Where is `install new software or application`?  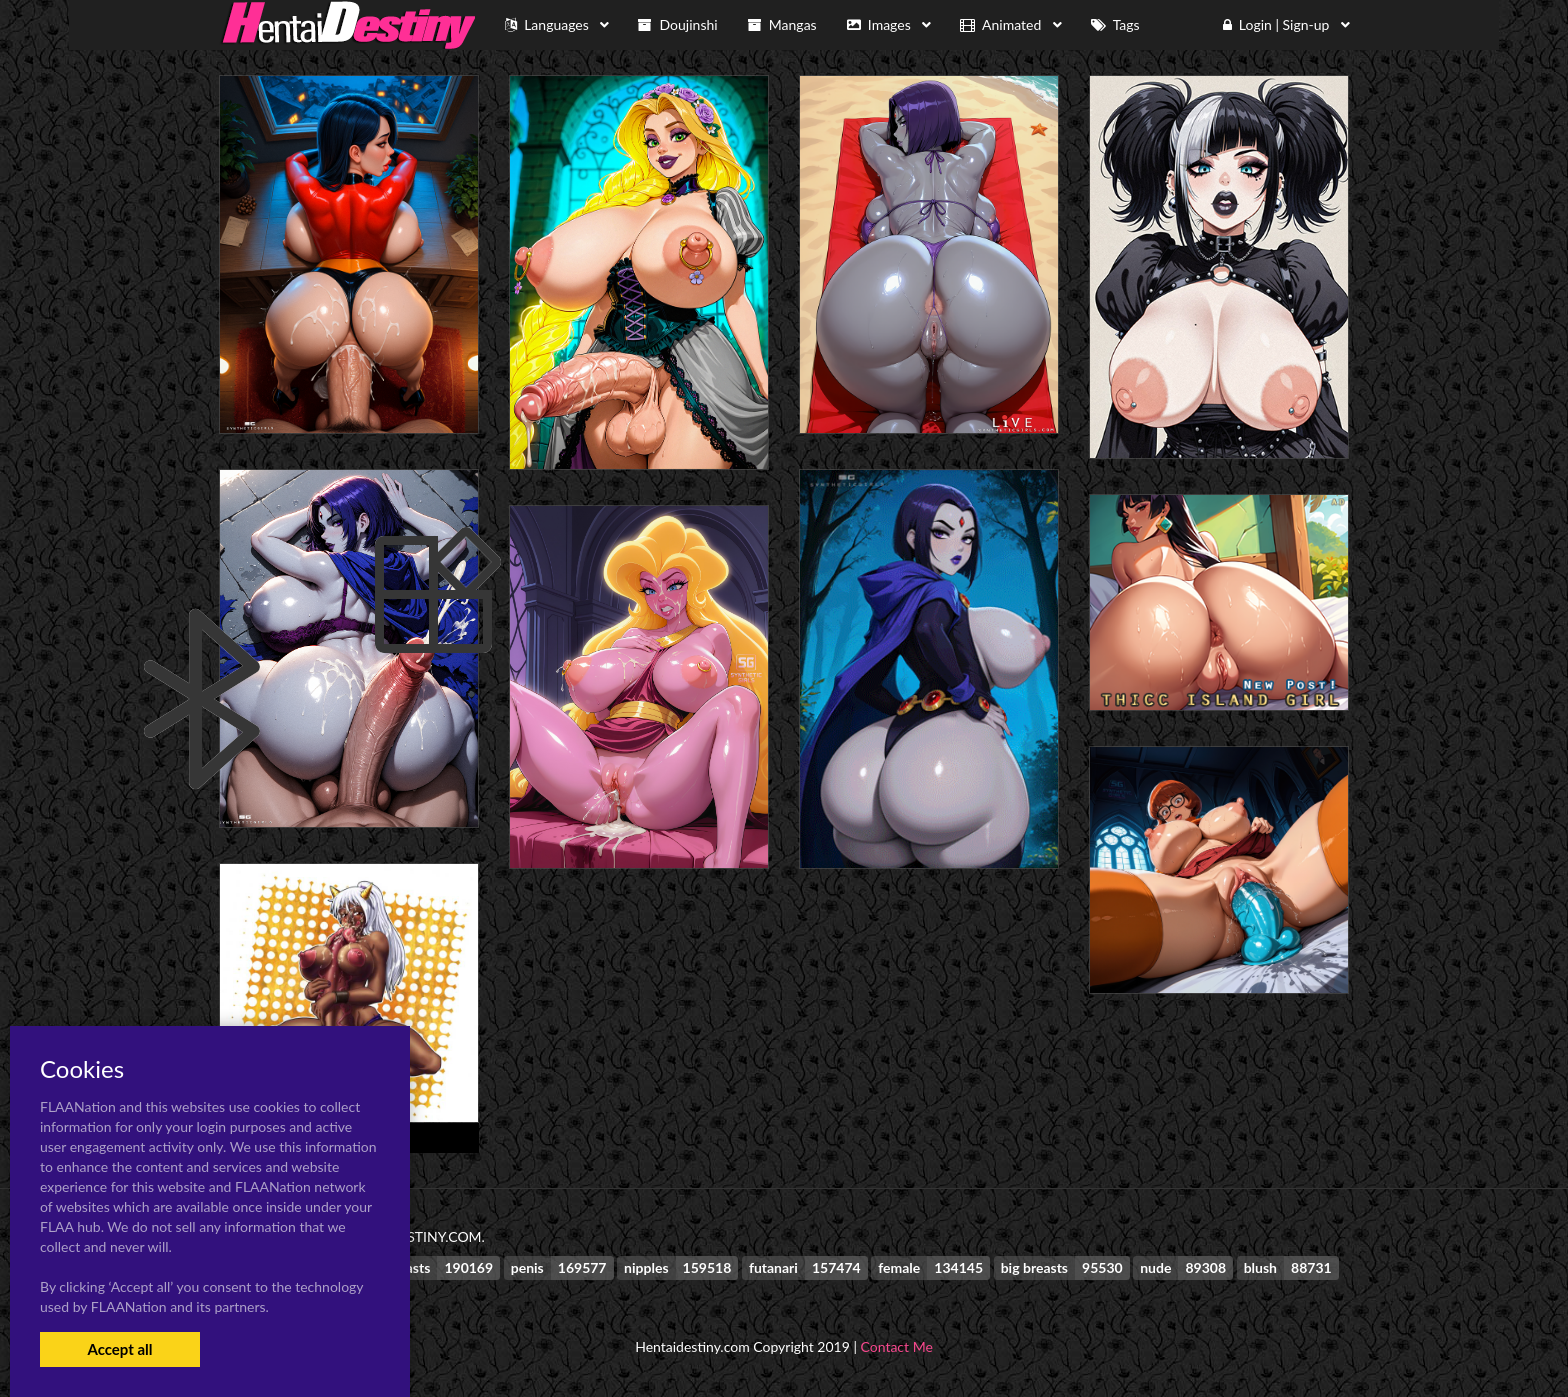
install new software or application is located at coordinates (438, 590).